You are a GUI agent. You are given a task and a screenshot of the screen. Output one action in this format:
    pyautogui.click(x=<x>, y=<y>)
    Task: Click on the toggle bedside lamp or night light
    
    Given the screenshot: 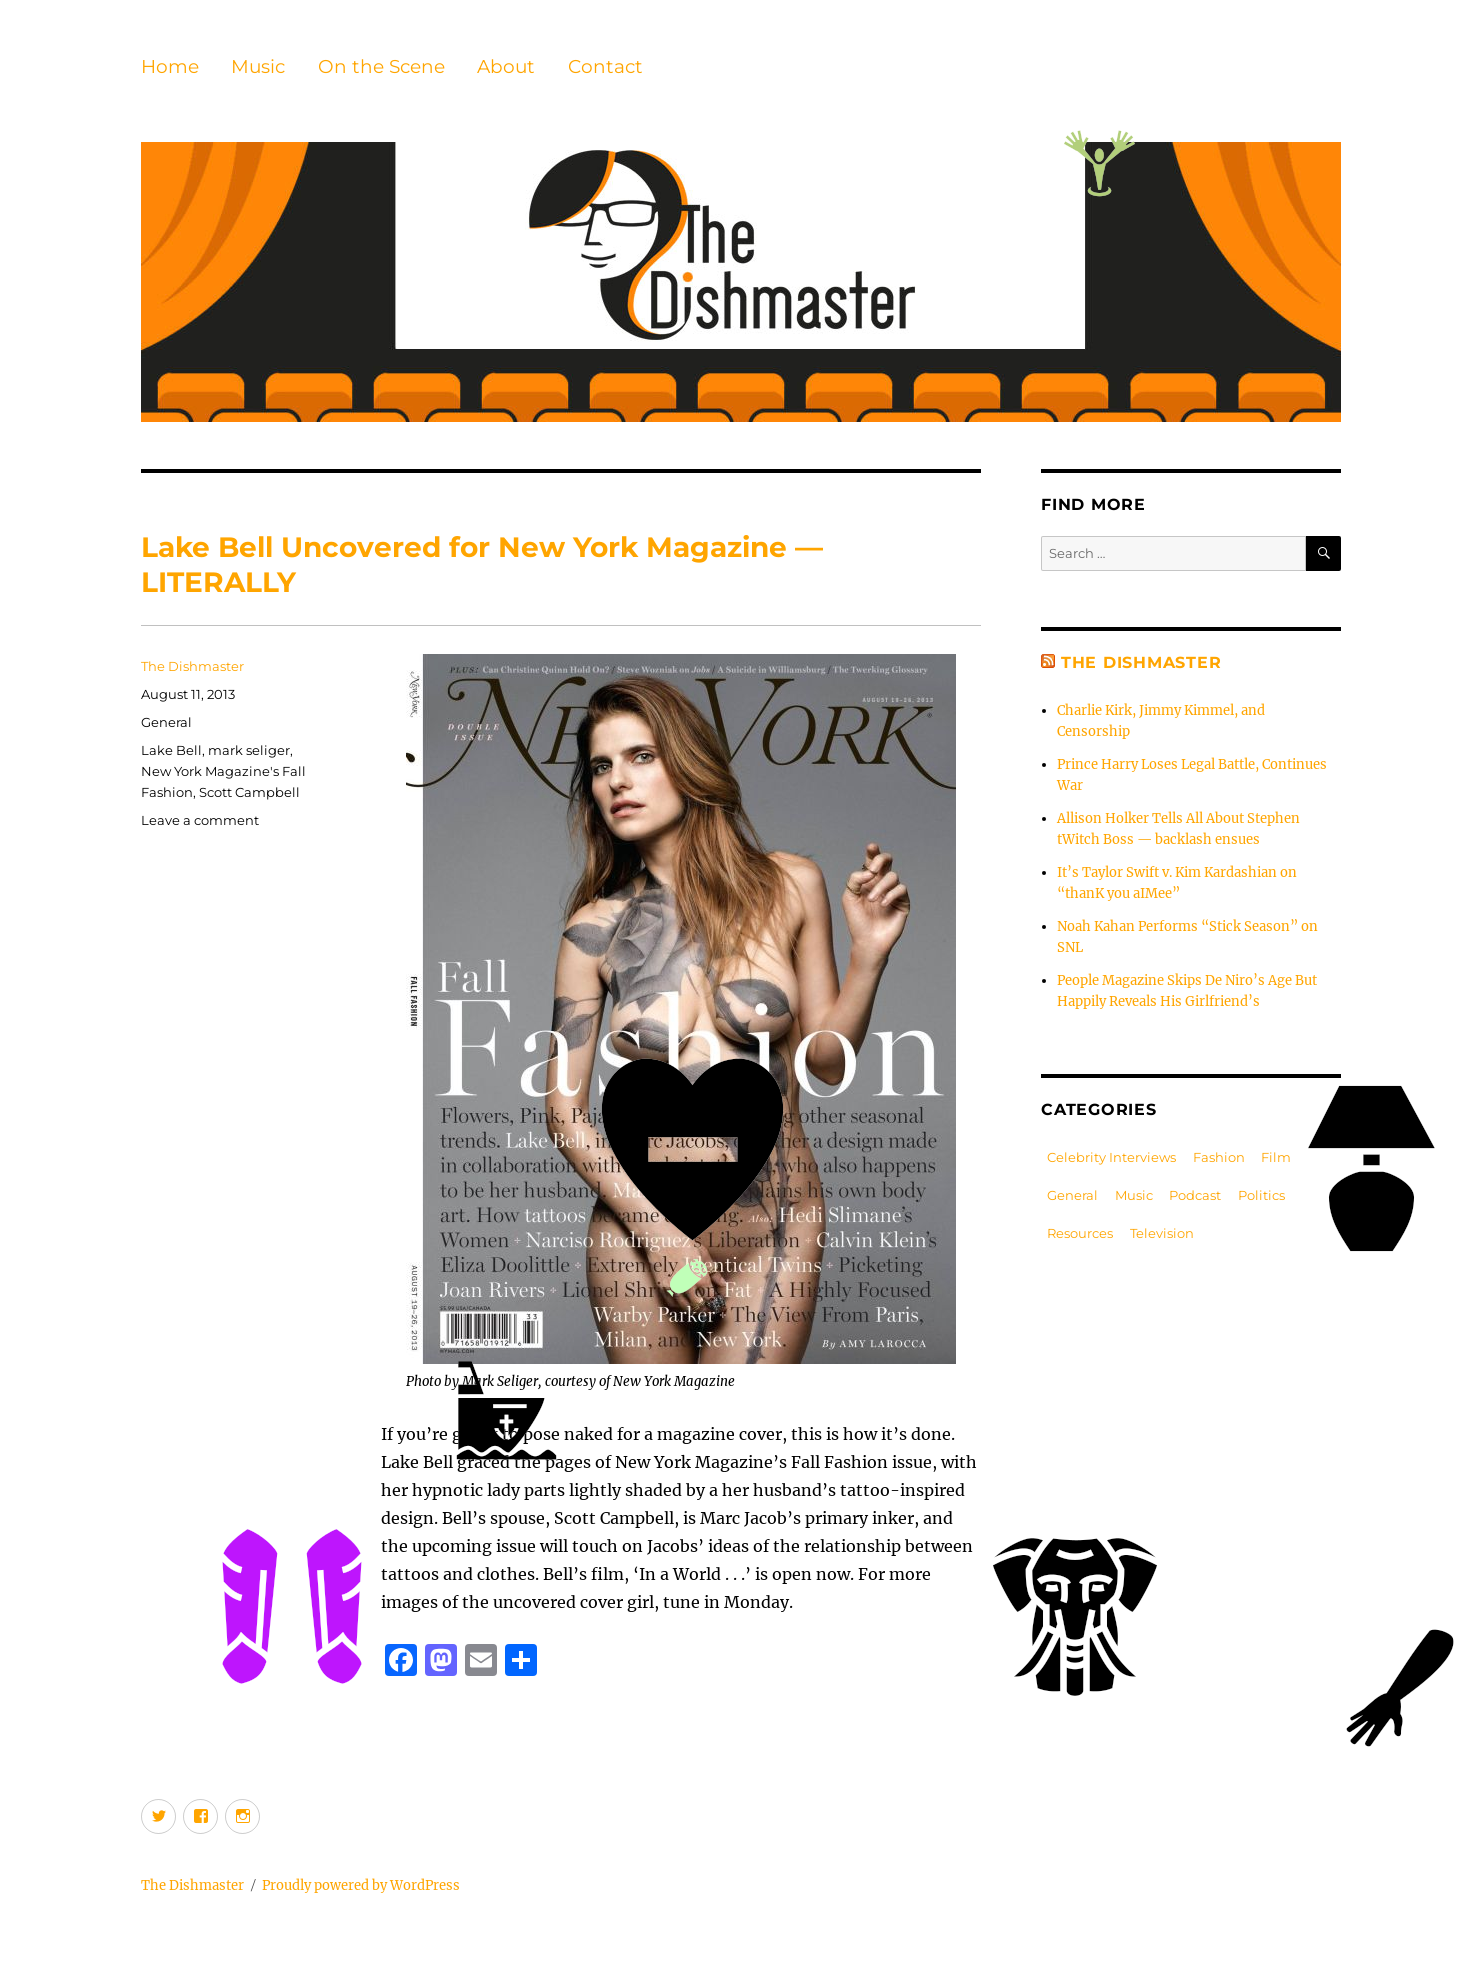 What is the action you would take?
    pyautogui.click(x=1371, y=1168)
    